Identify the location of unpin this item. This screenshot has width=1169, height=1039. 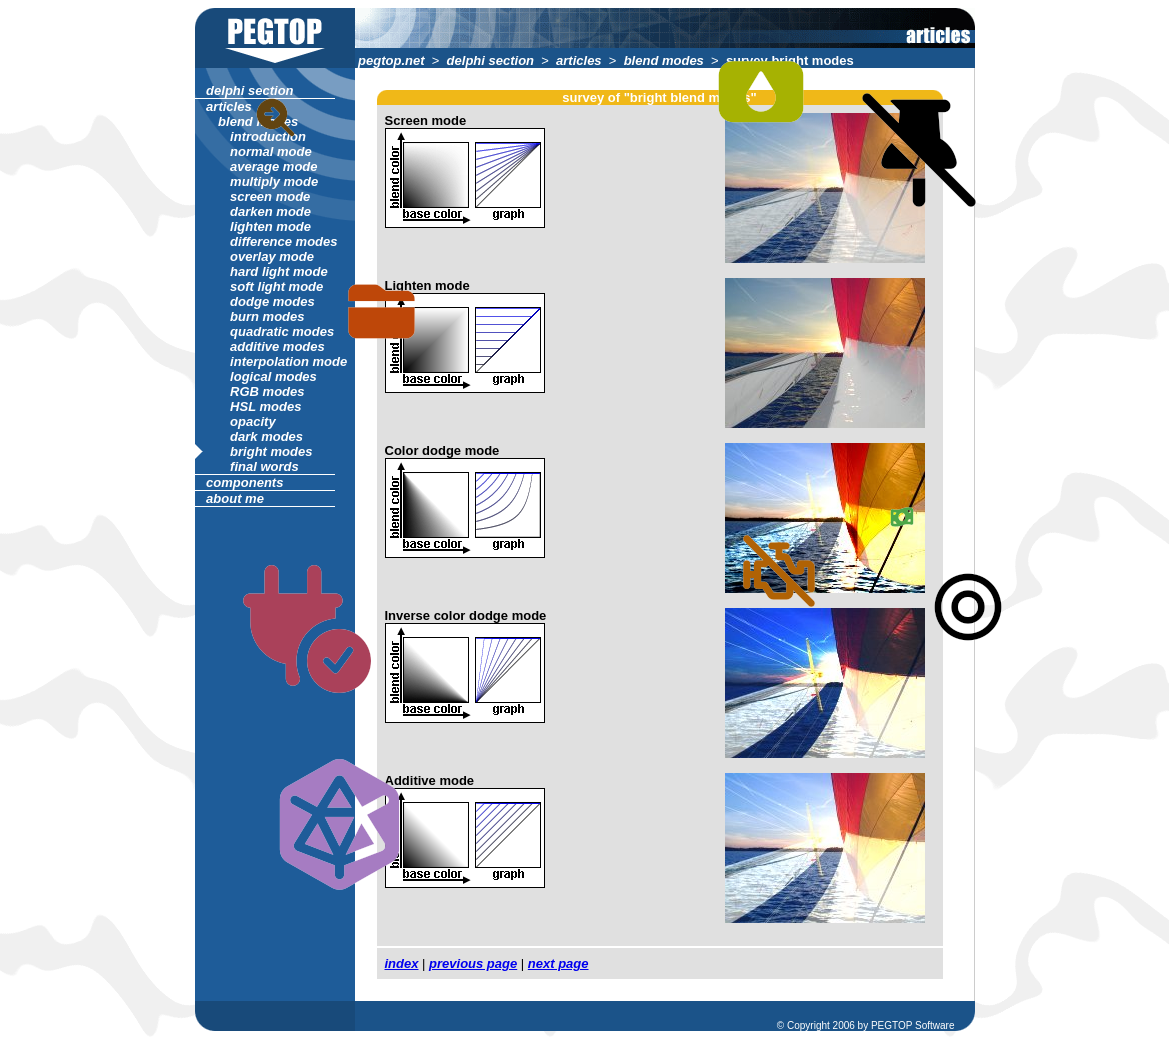
(919, 150).